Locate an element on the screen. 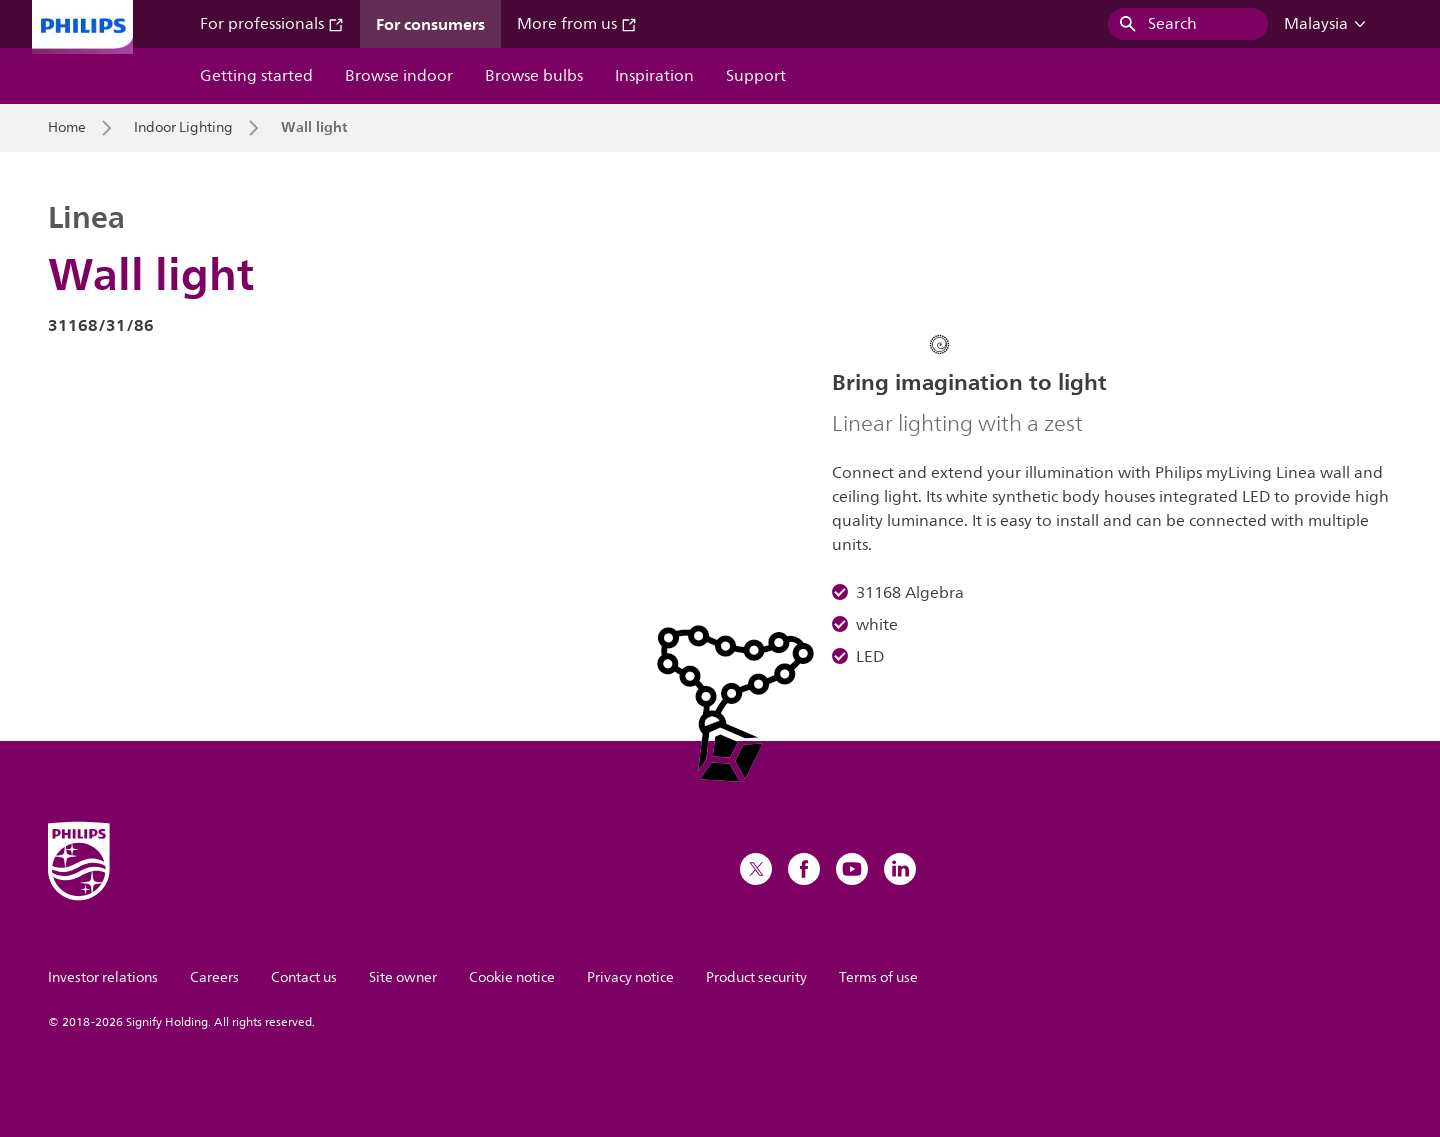 This screenshot has height=1137, width=1440. view equipped jewelry or accessories is located at coordinates (735, 703).